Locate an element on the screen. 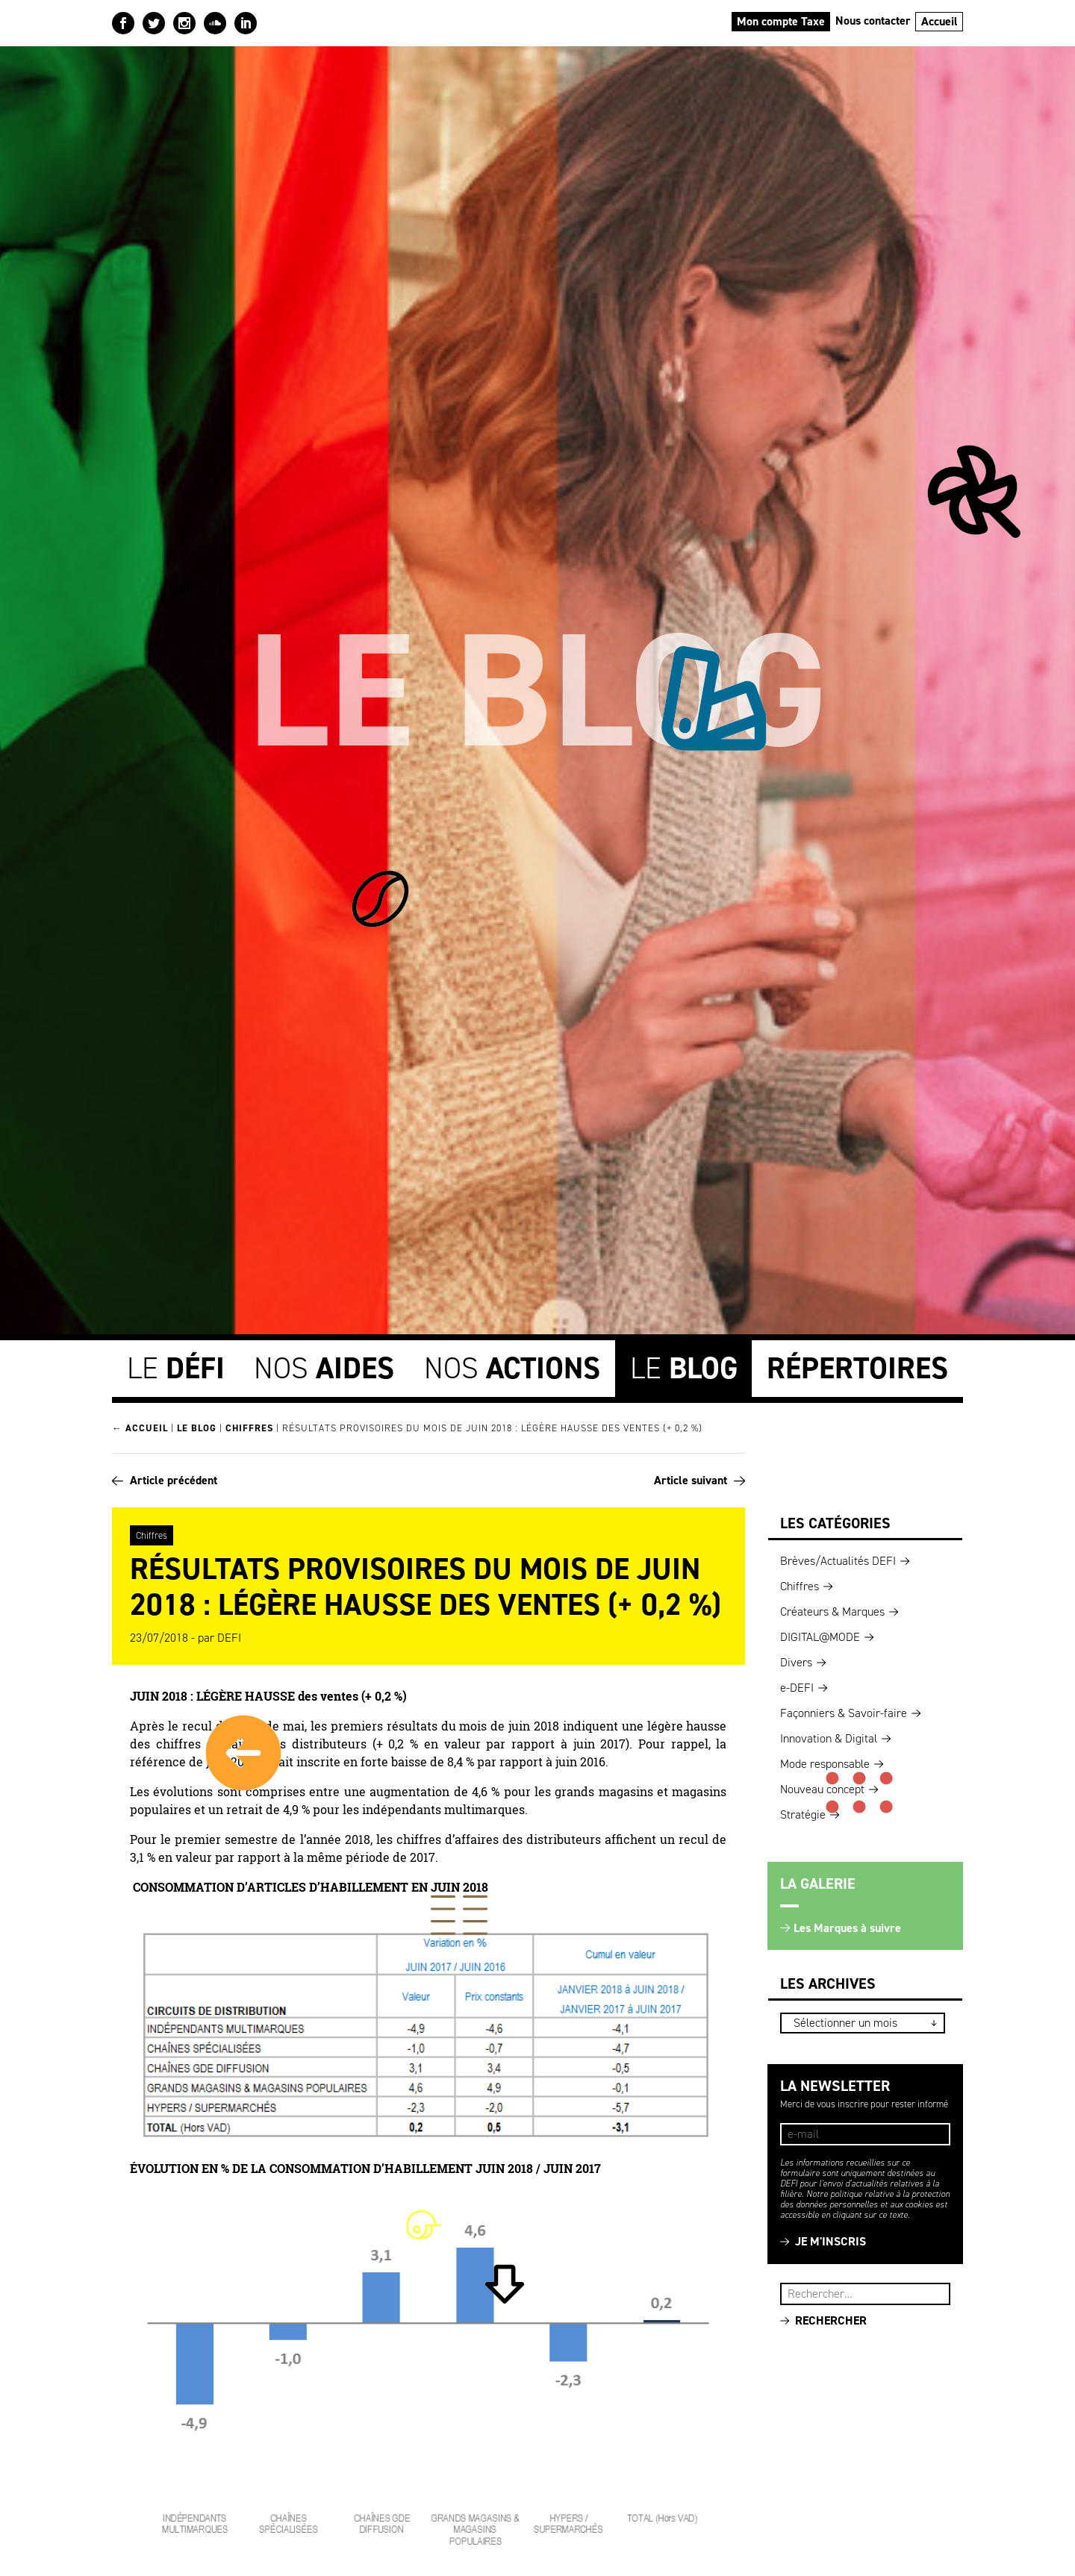 The height and width of the screenshot is (2576, 1075). open color palette or theme options is located at coordinates (710, 702).